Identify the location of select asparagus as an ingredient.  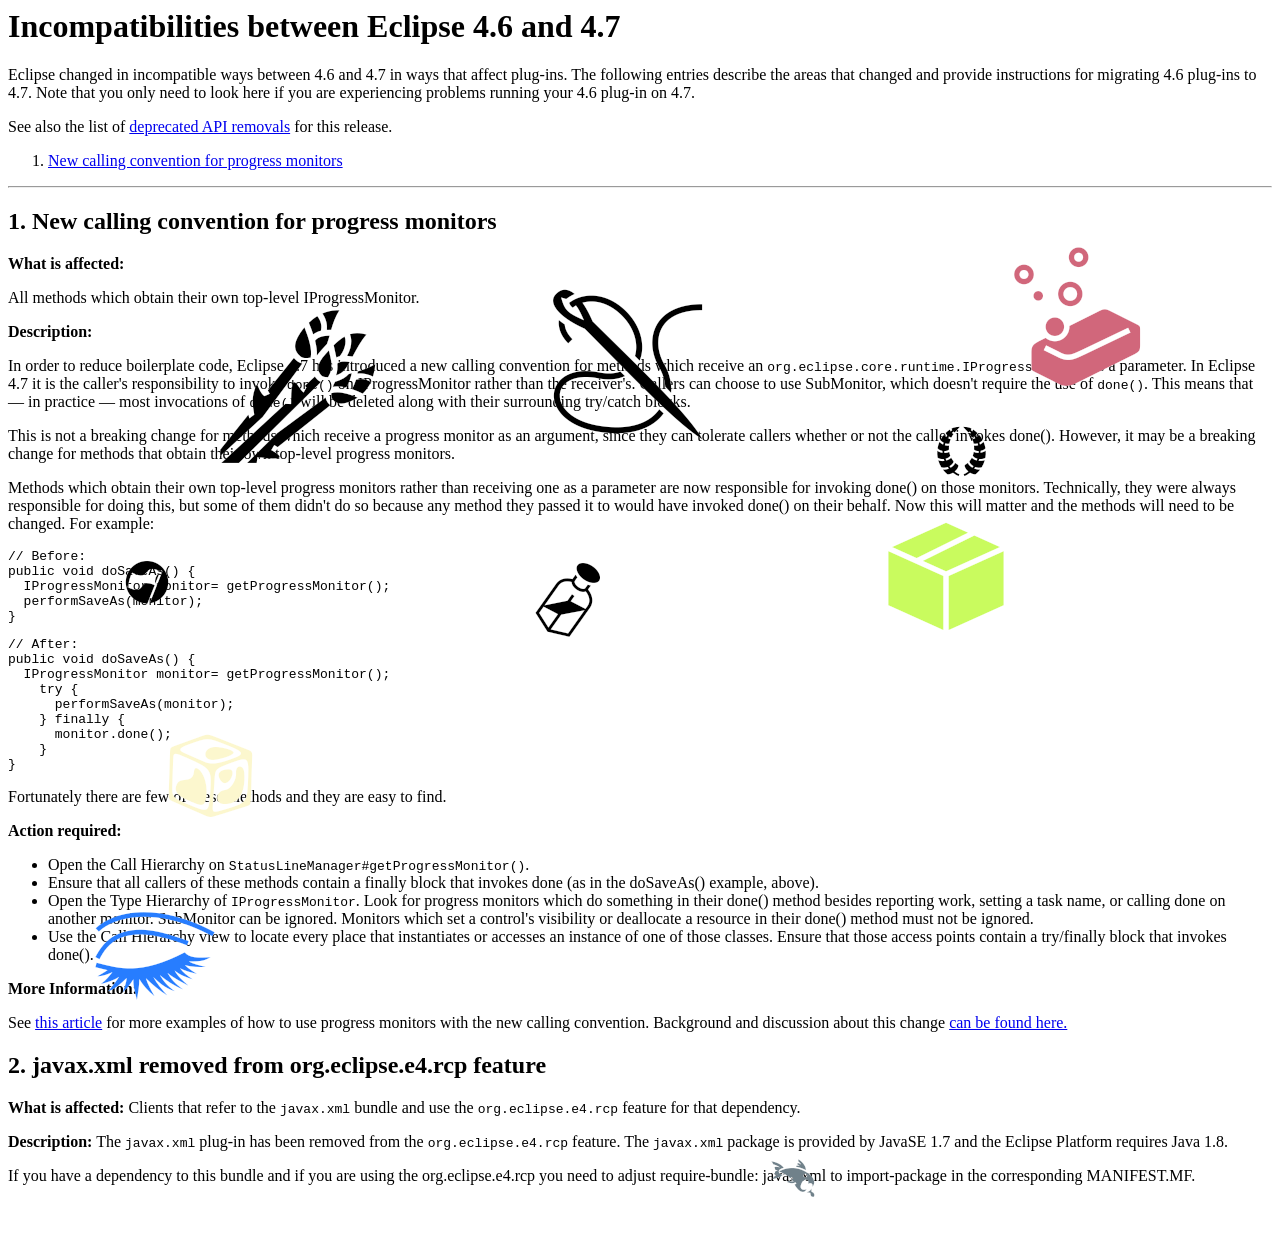
(297, 385).